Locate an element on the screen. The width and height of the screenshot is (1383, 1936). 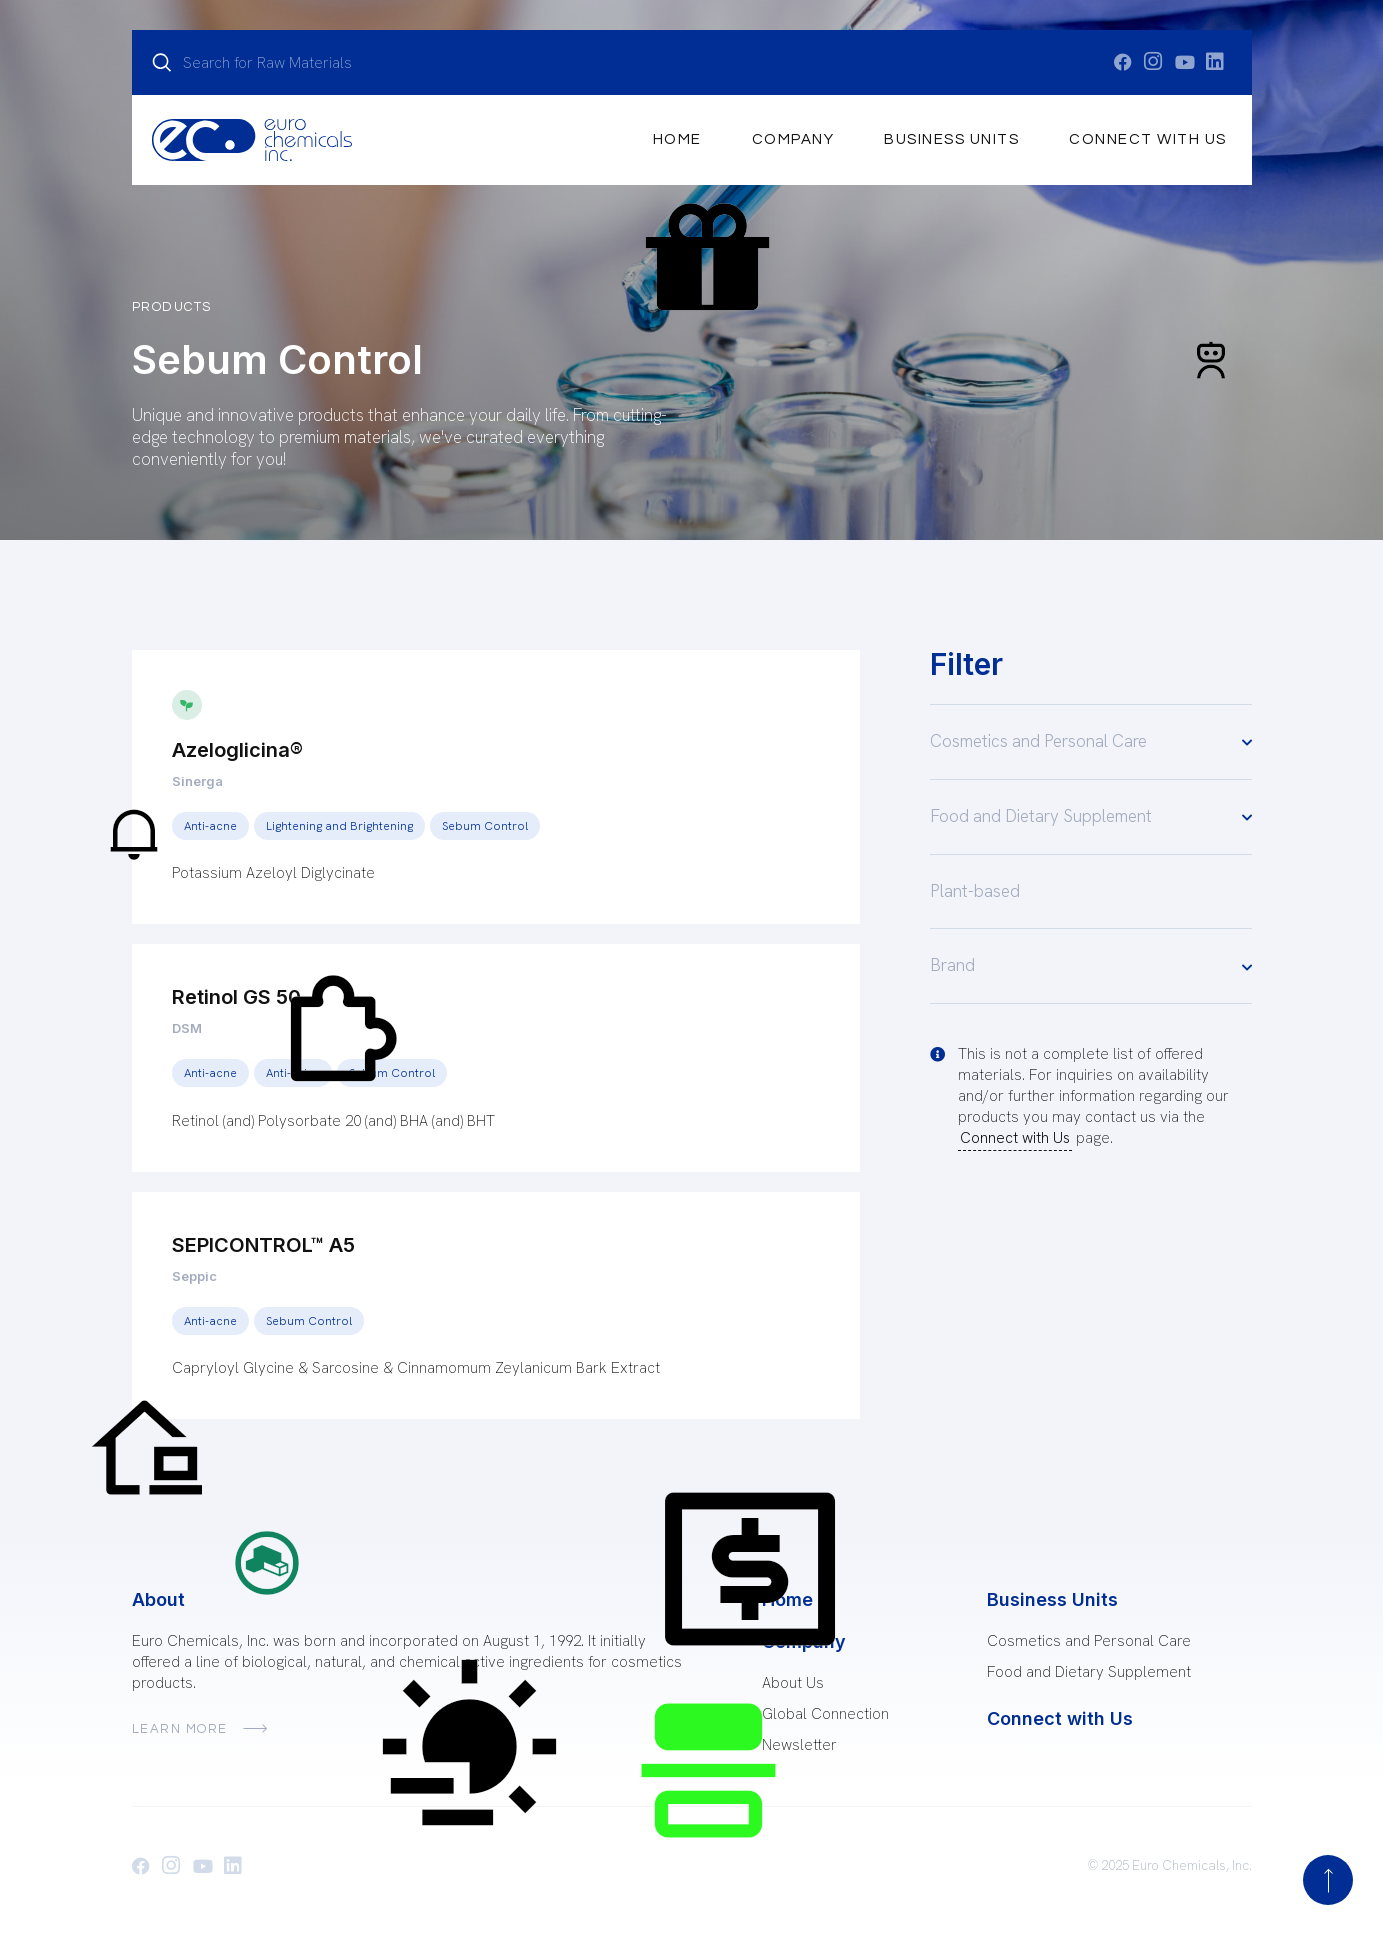
indicates foggy or hazy weather conditions is located at coordinates (469, 1746).